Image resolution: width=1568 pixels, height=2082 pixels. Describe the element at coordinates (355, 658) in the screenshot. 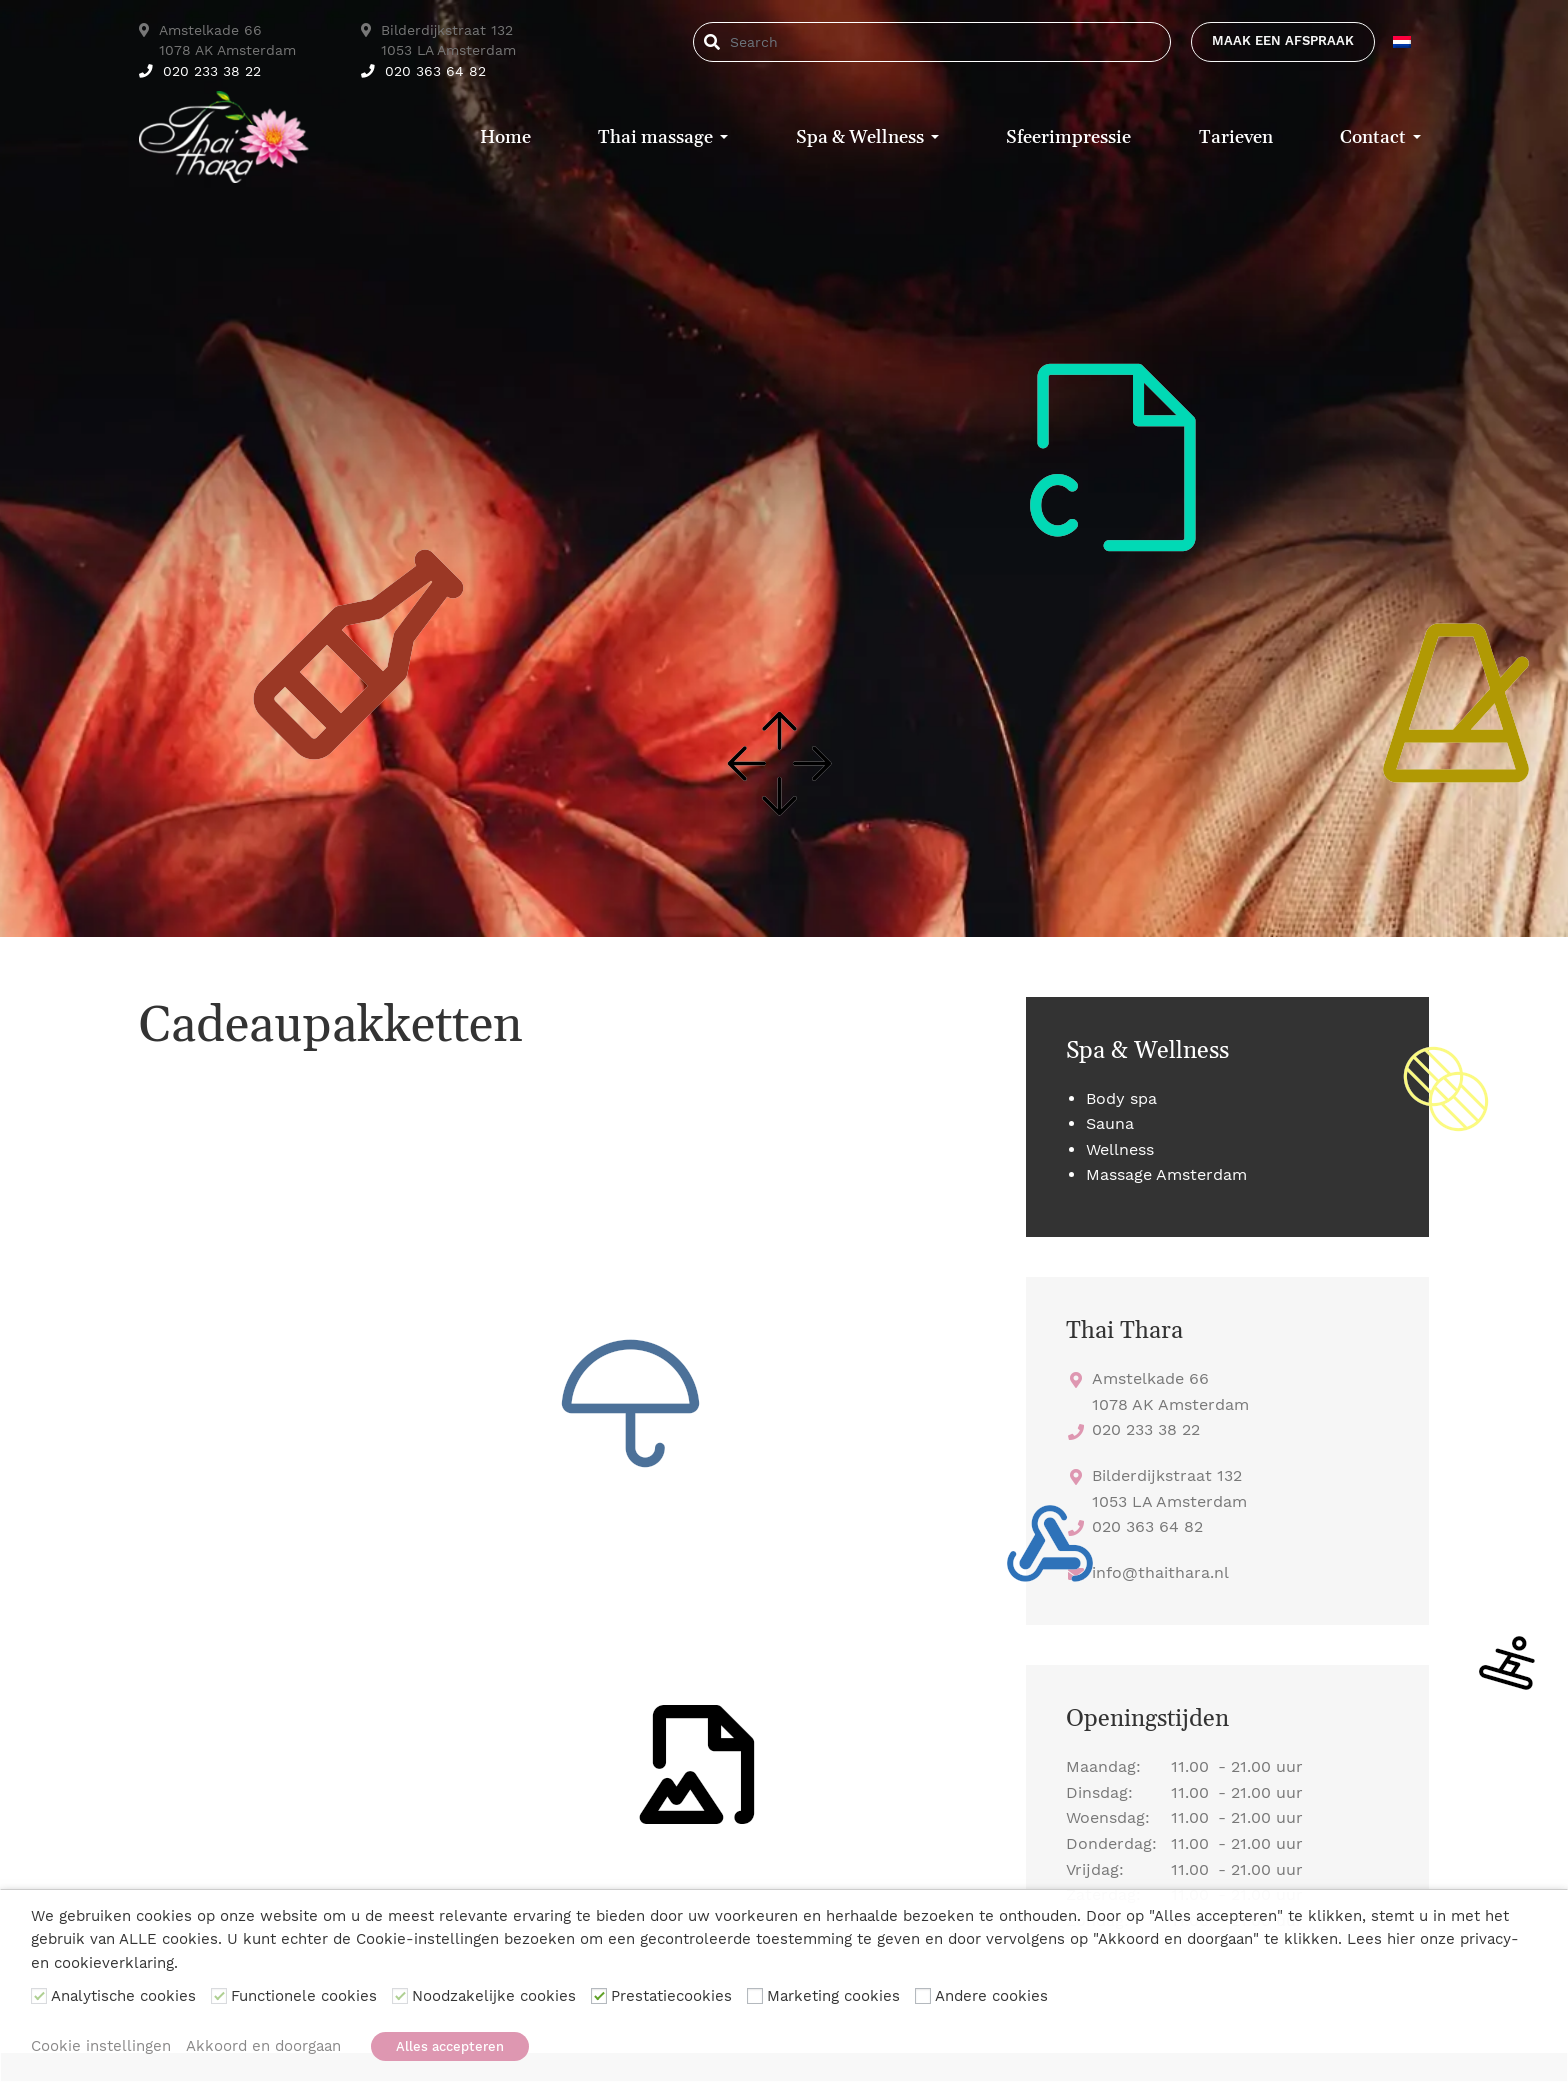

I see `browse bar or brewery options` at that location.